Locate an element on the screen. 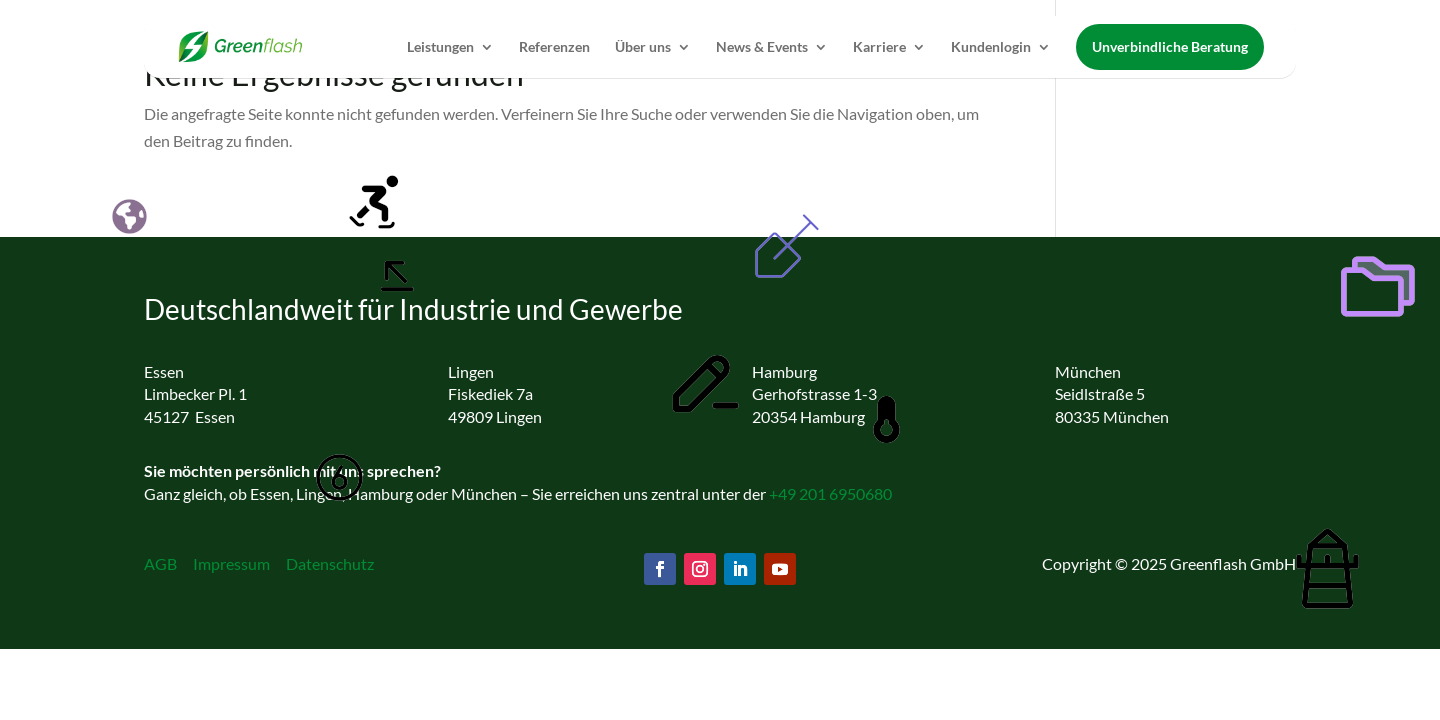 The width and height of the screenshot is (1440, 720). remove editing capabilities is located at coordinates (702, 382).